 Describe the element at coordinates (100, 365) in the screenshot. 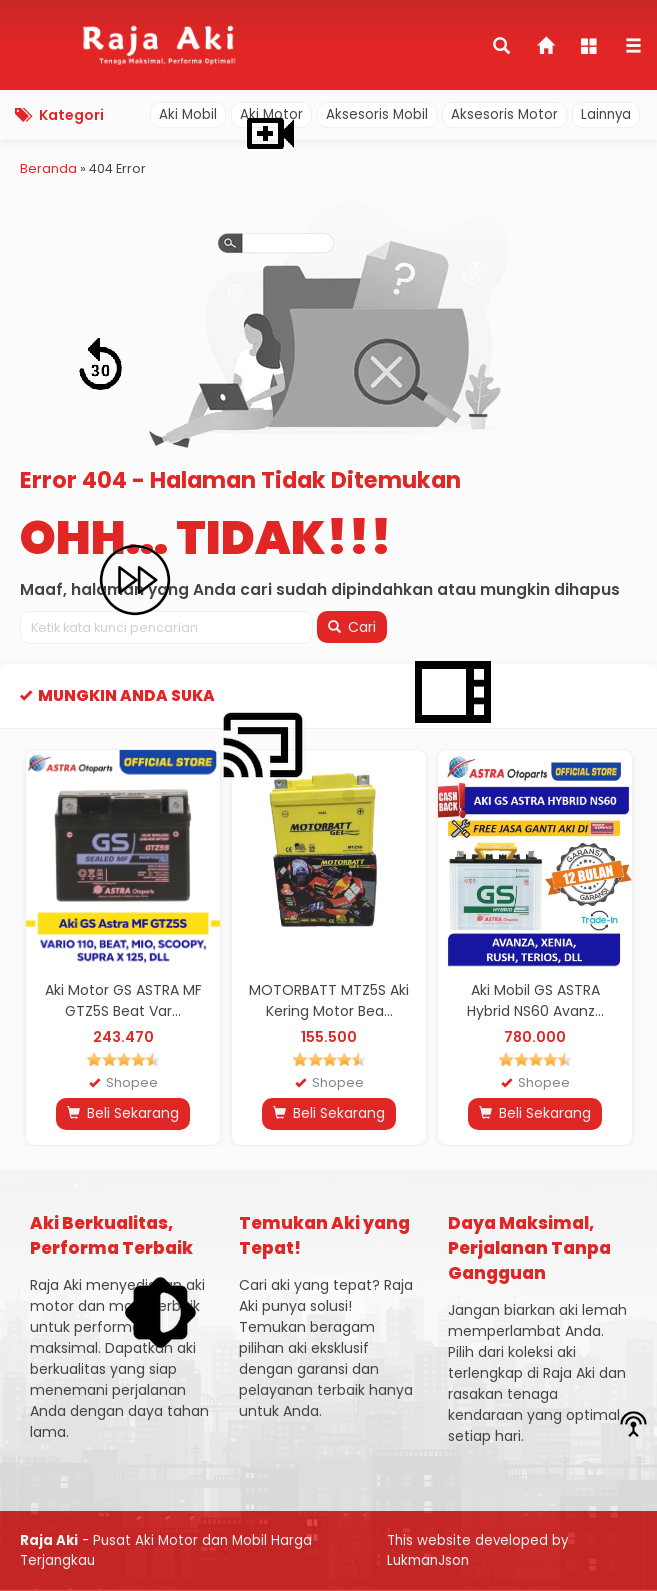

I see `rewind 30 seconds` at that location.